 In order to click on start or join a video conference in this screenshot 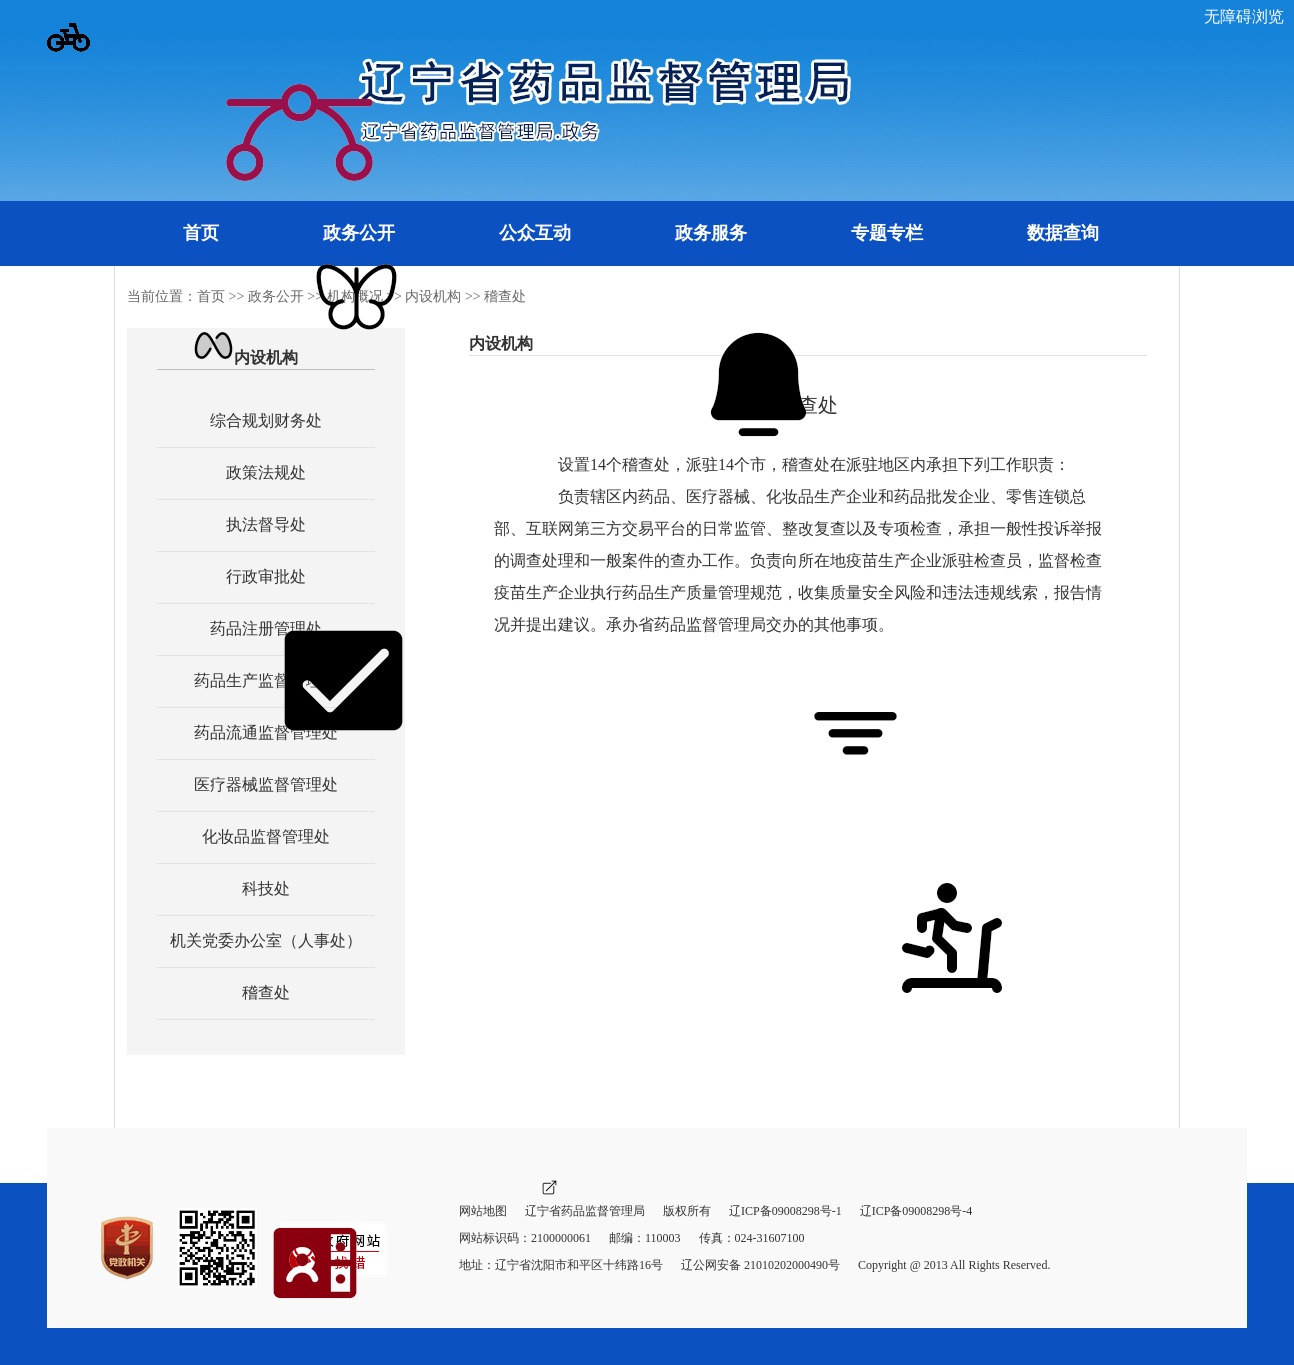, I will do `click(315, 1263)`.